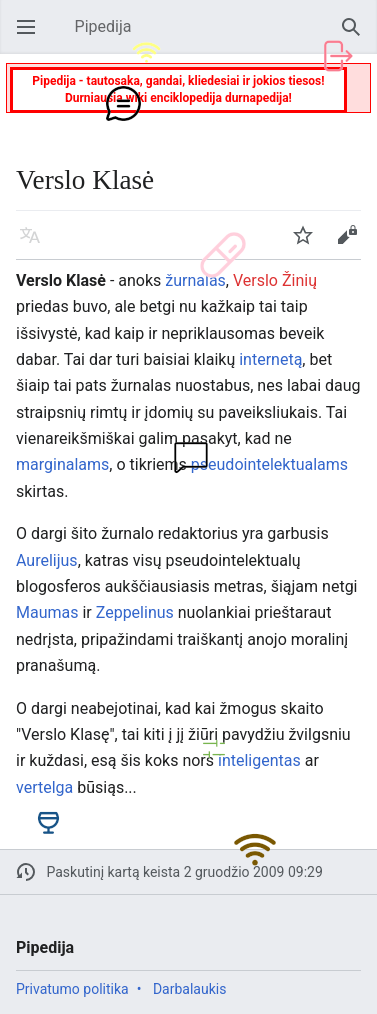  What do you see at coordinates (191, 455) in the screenshot?
I see `open chat or messaging` at bounding box center [191, 455].